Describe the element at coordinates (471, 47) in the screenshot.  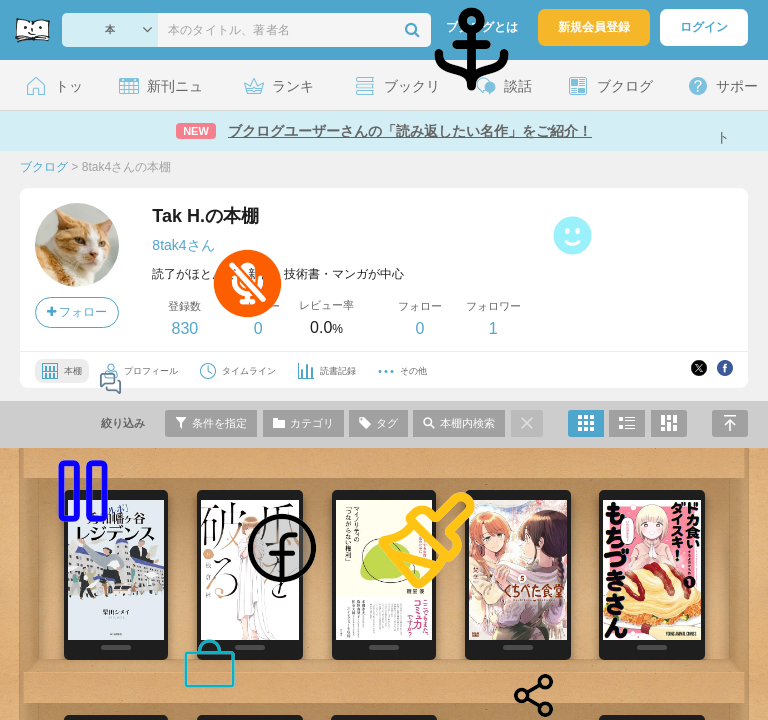
I see `anchor link to a specific section on a page` at that location.